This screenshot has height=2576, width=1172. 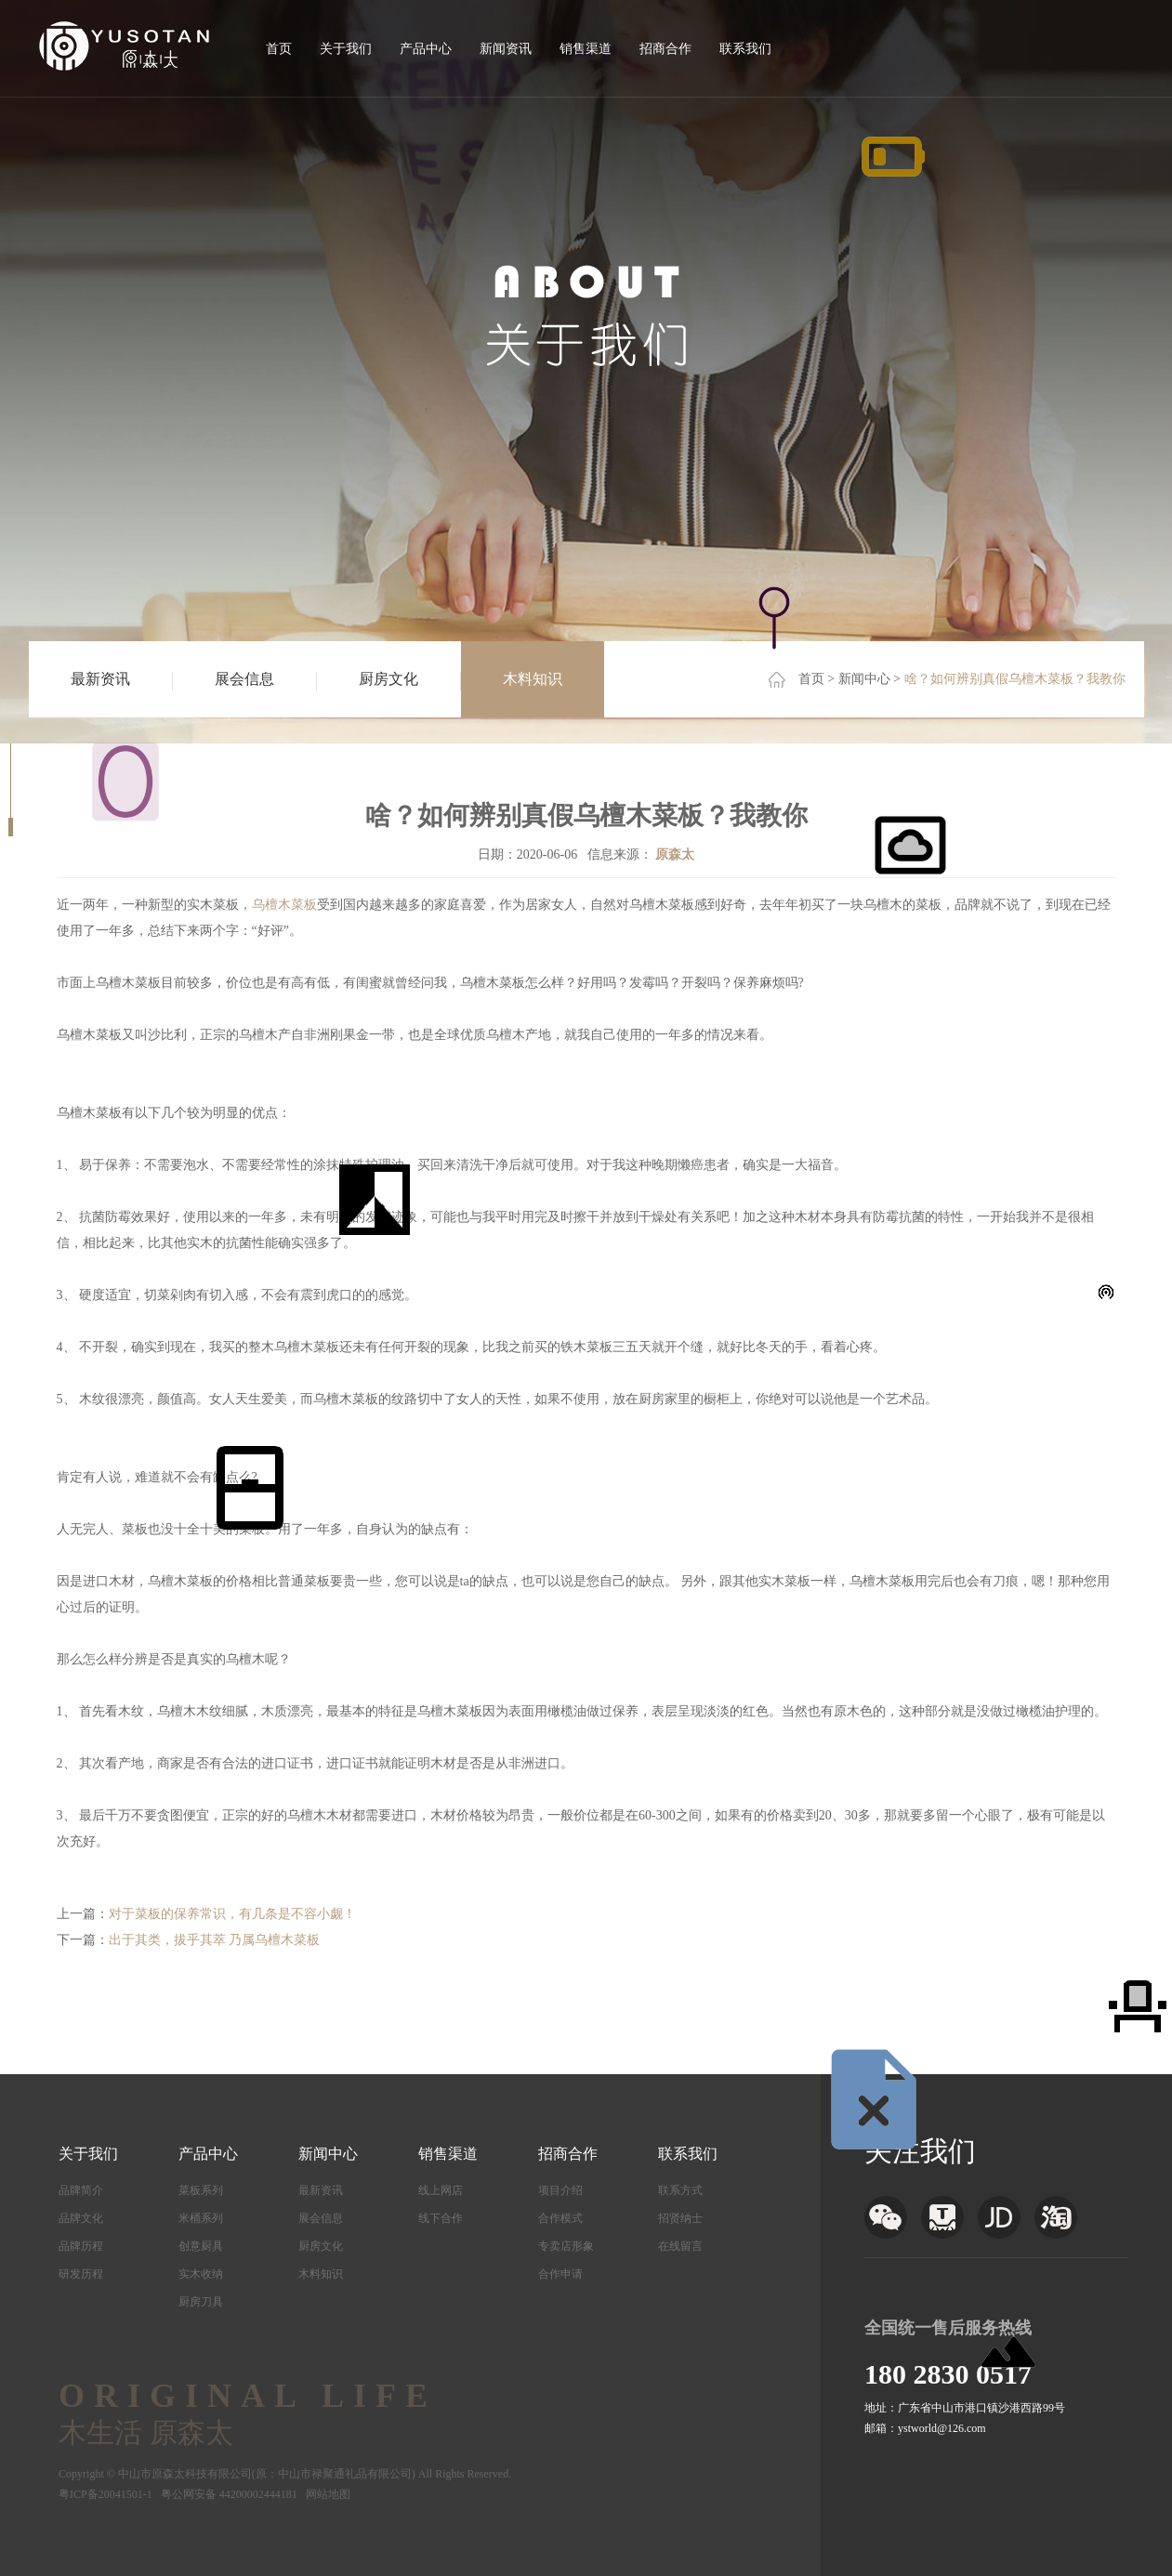 What do you see at coordinates (891, 156) in the screenshot?
I see `indicates low battery level at approximately 25%` at bounding box center [891, 156].